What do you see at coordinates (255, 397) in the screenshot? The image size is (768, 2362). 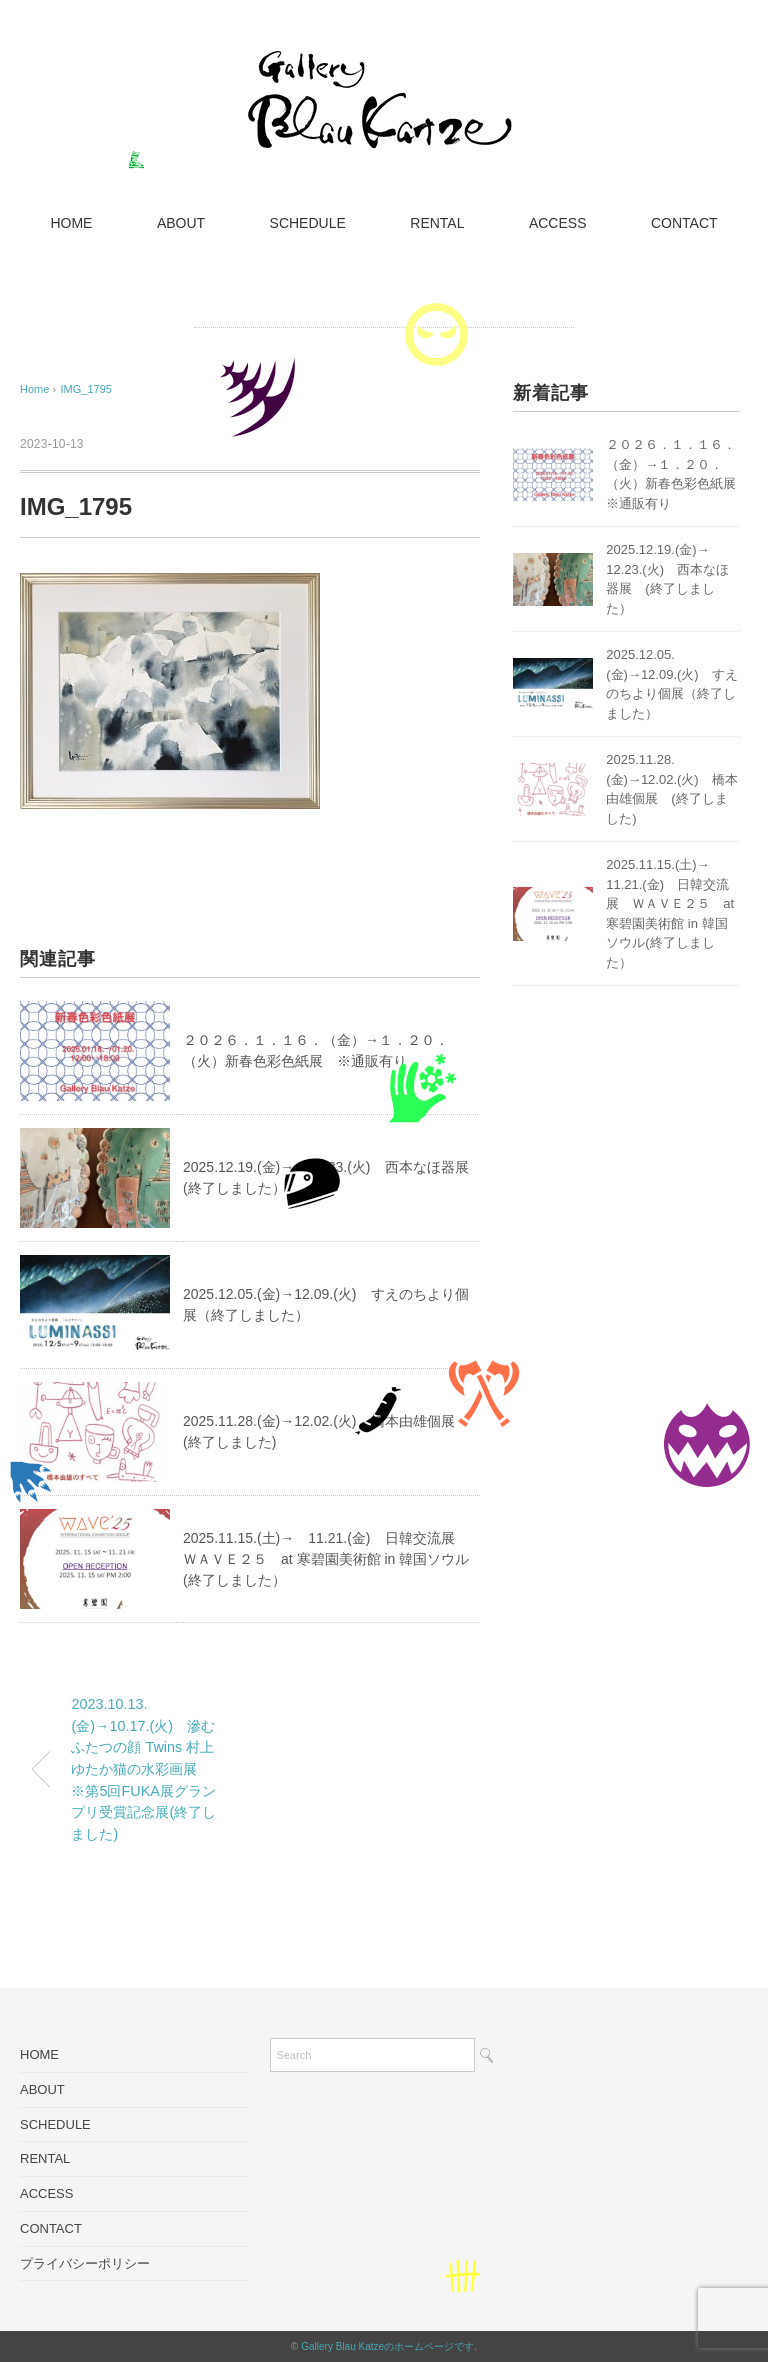 I see `indicates sound or audio waves emitting` at bounding box center [255, 397].